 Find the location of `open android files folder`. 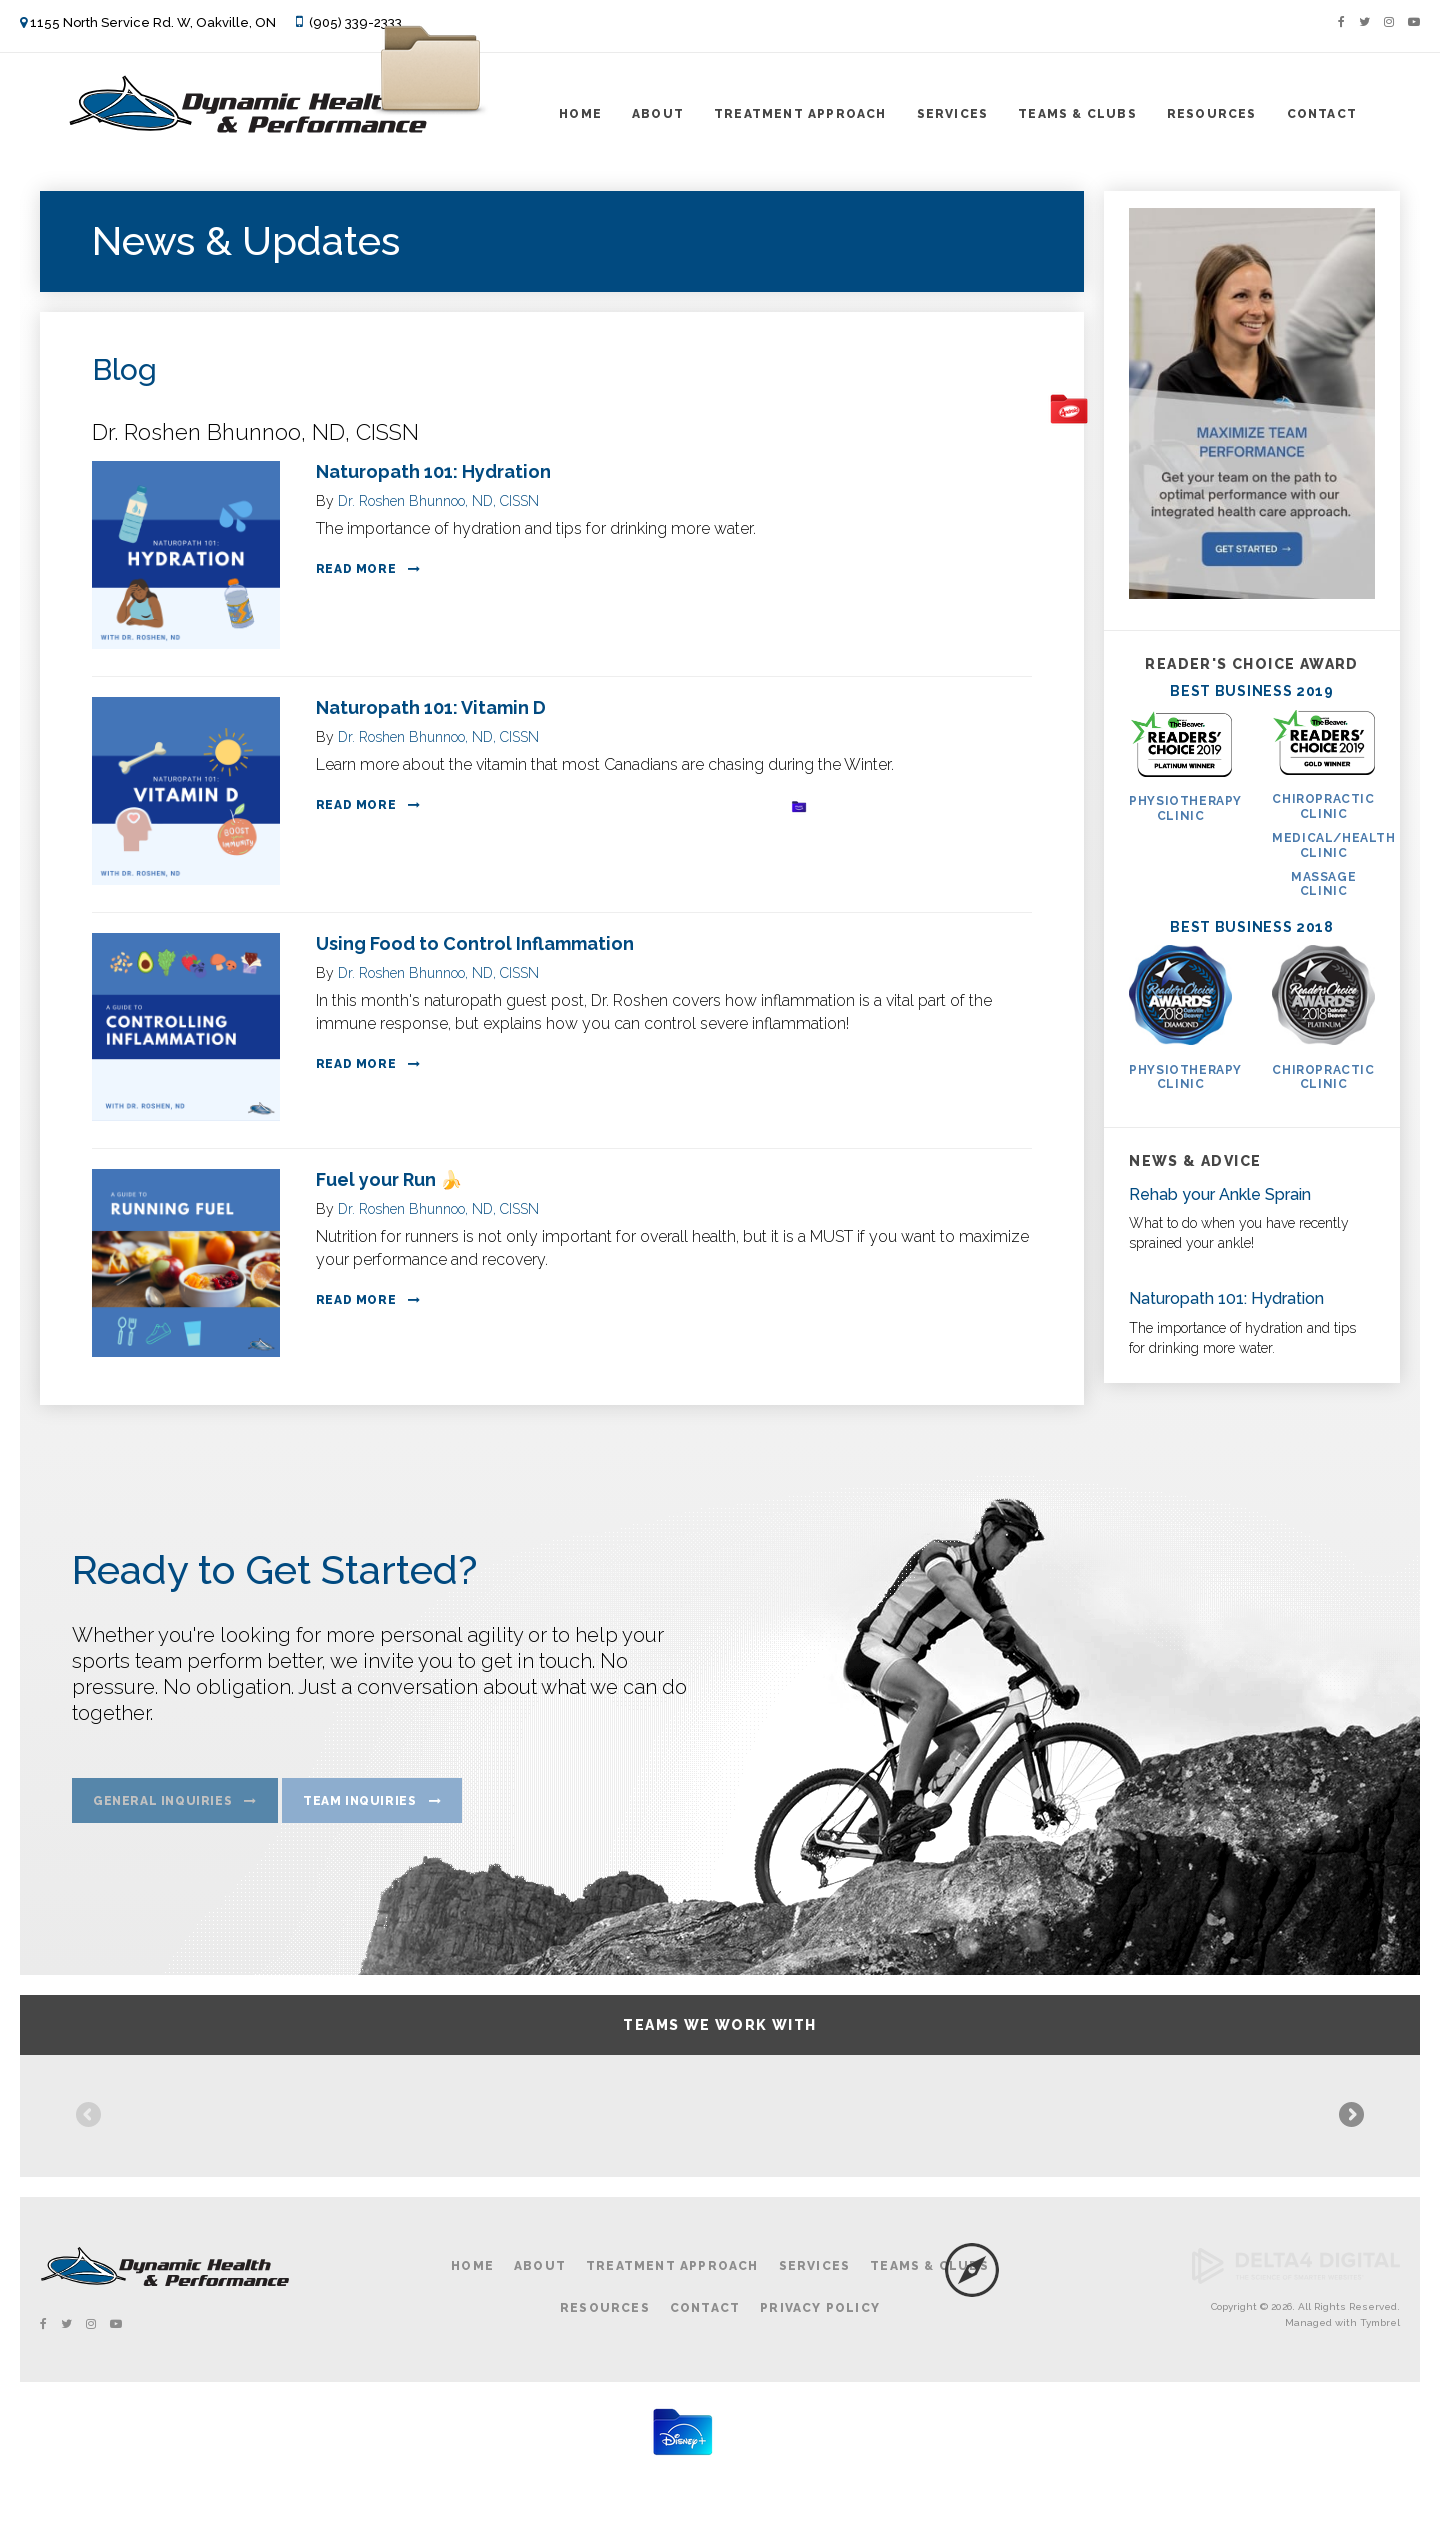

open android files folder is located at coordinates (1069, 410).